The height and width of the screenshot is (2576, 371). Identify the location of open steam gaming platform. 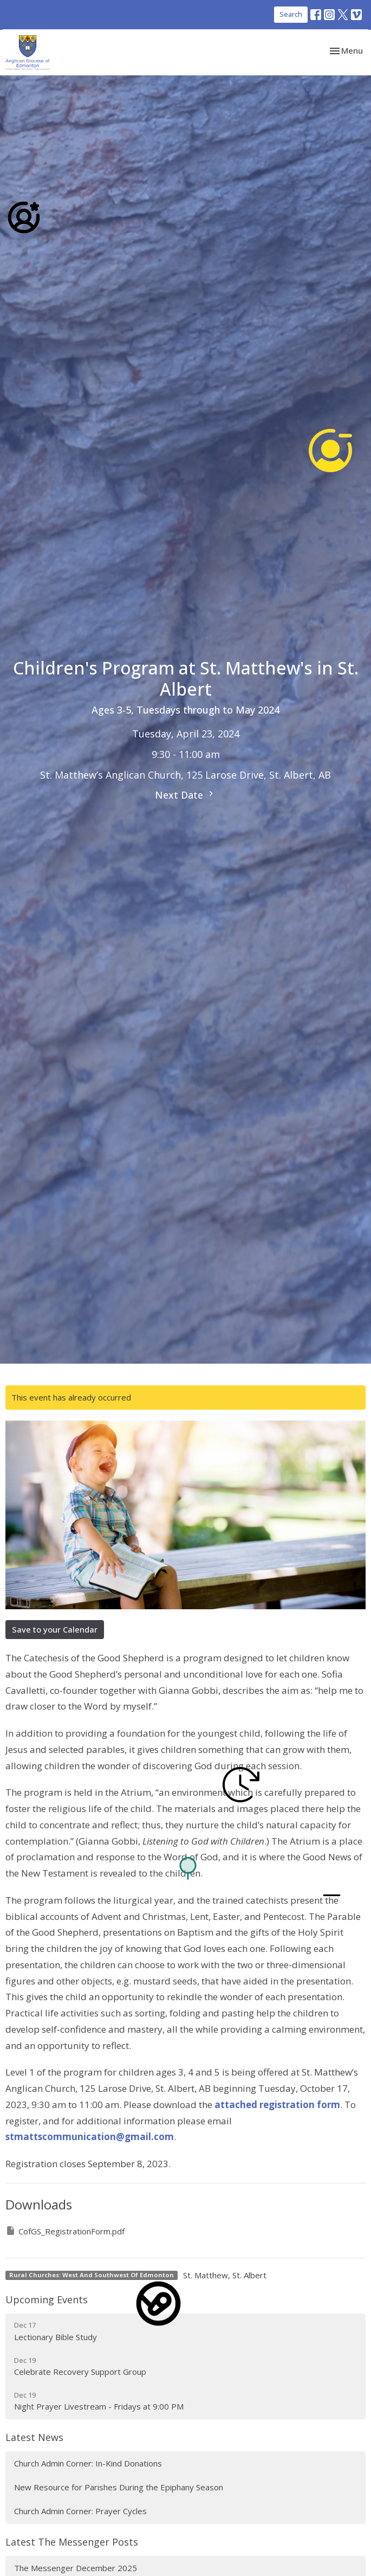
(158, 2303).